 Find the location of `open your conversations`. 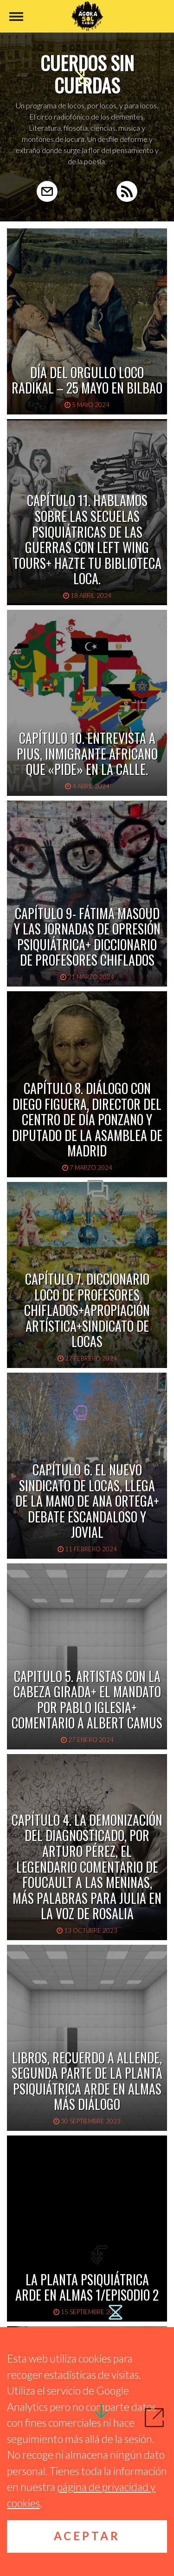

open your conversations is located at coordinates (97, 1189).